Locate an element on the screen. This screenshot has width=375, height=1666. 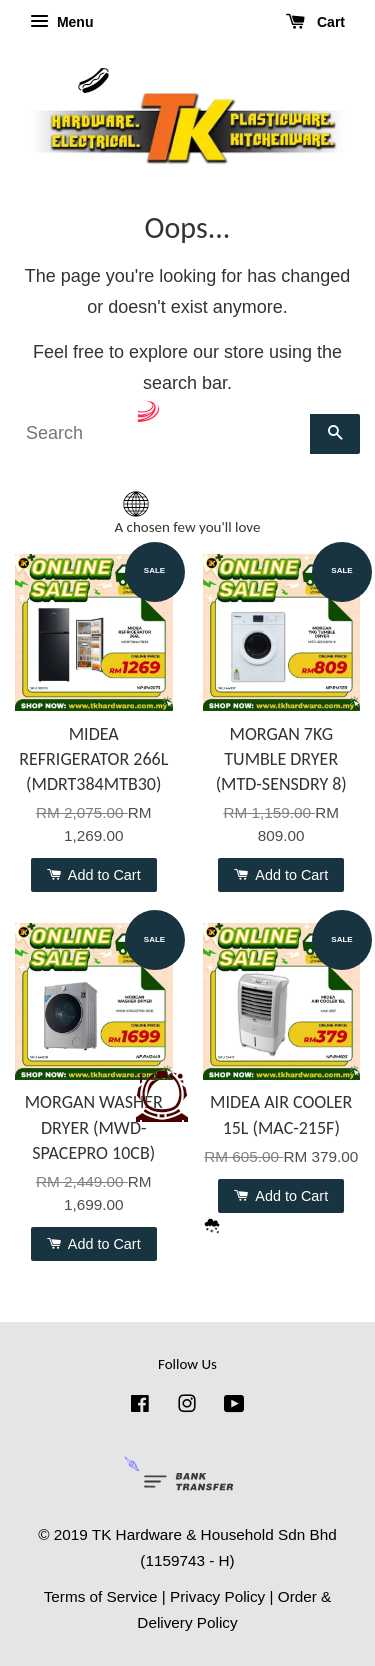
indicates snowy weather conditions is located at coordinates (212, 1226).